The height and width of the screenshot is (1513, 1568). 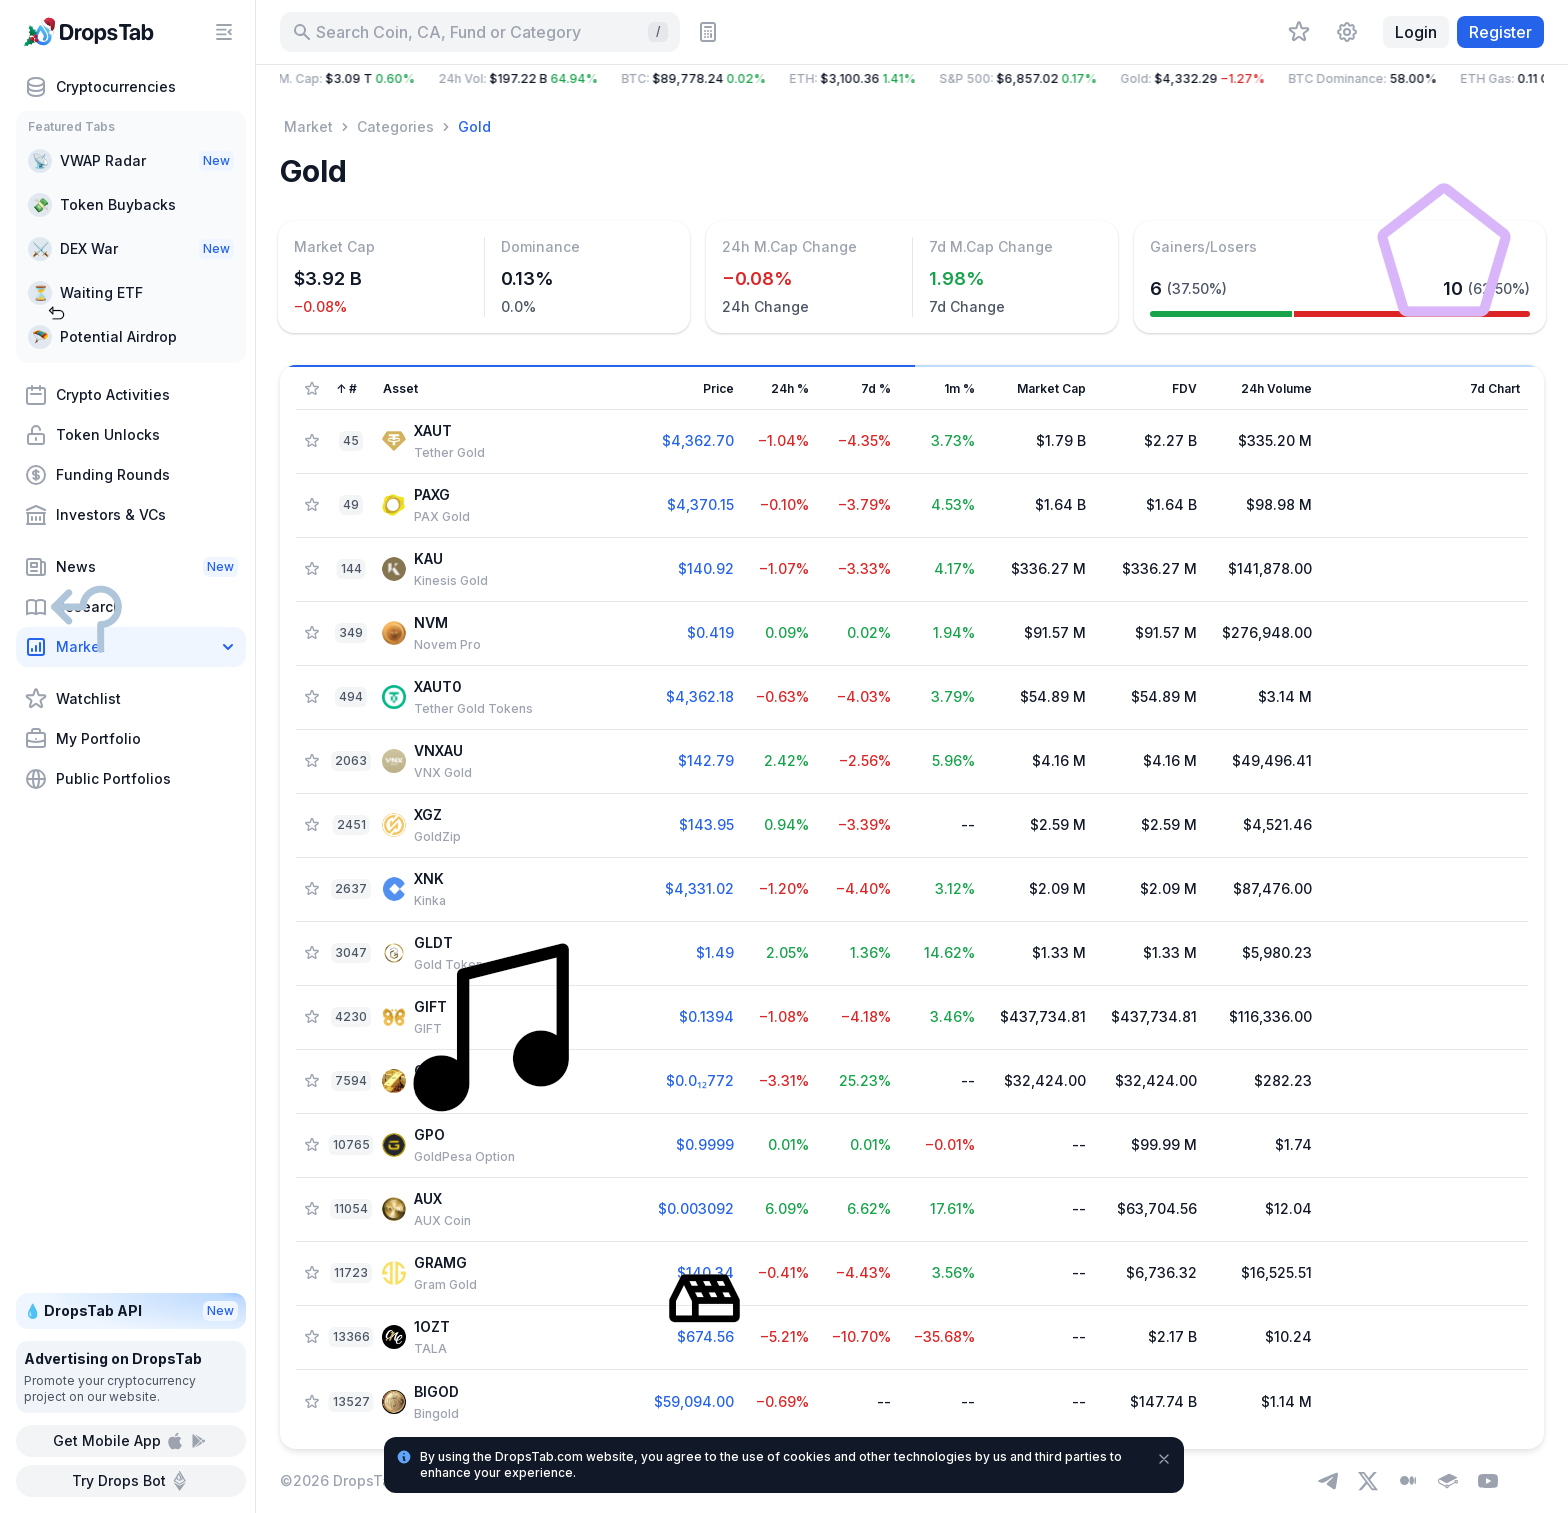 What do you see at coordinates (1444, 255) in the screenshot?
I see `select pentagon shape tool` at bounding box center [1444, 255].